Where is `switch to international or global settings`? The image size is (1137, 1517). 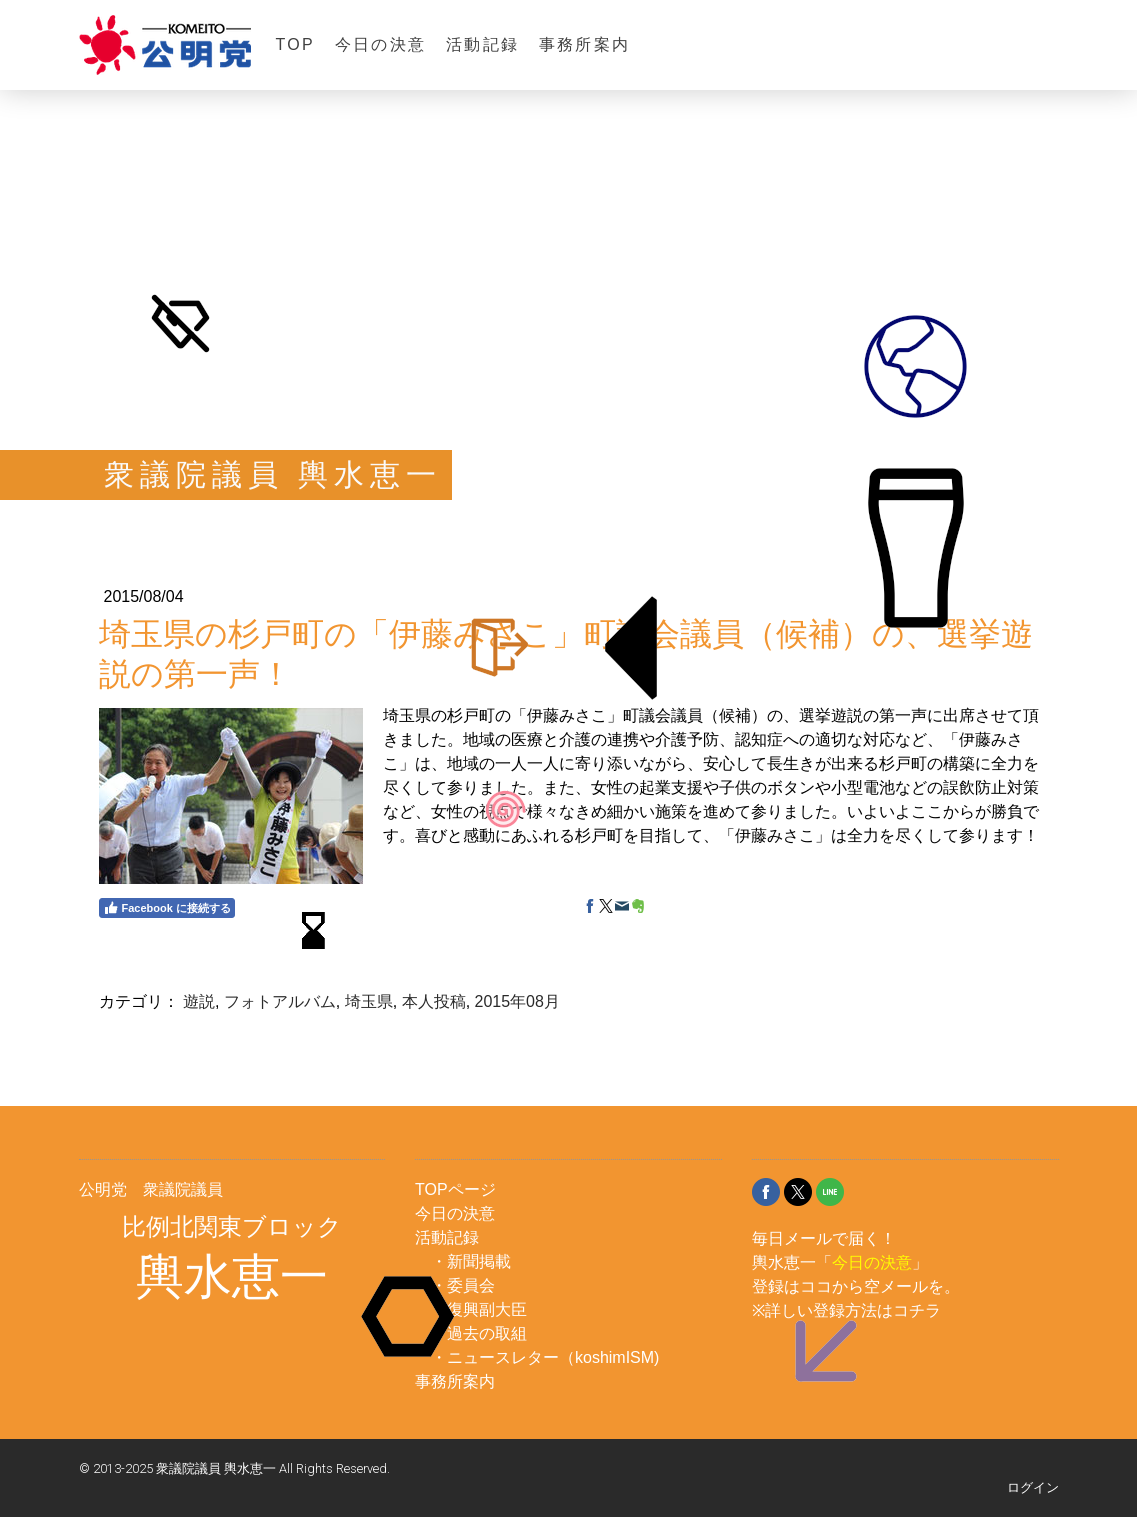
switch to international or global settings is located at coordinates (915, 366).